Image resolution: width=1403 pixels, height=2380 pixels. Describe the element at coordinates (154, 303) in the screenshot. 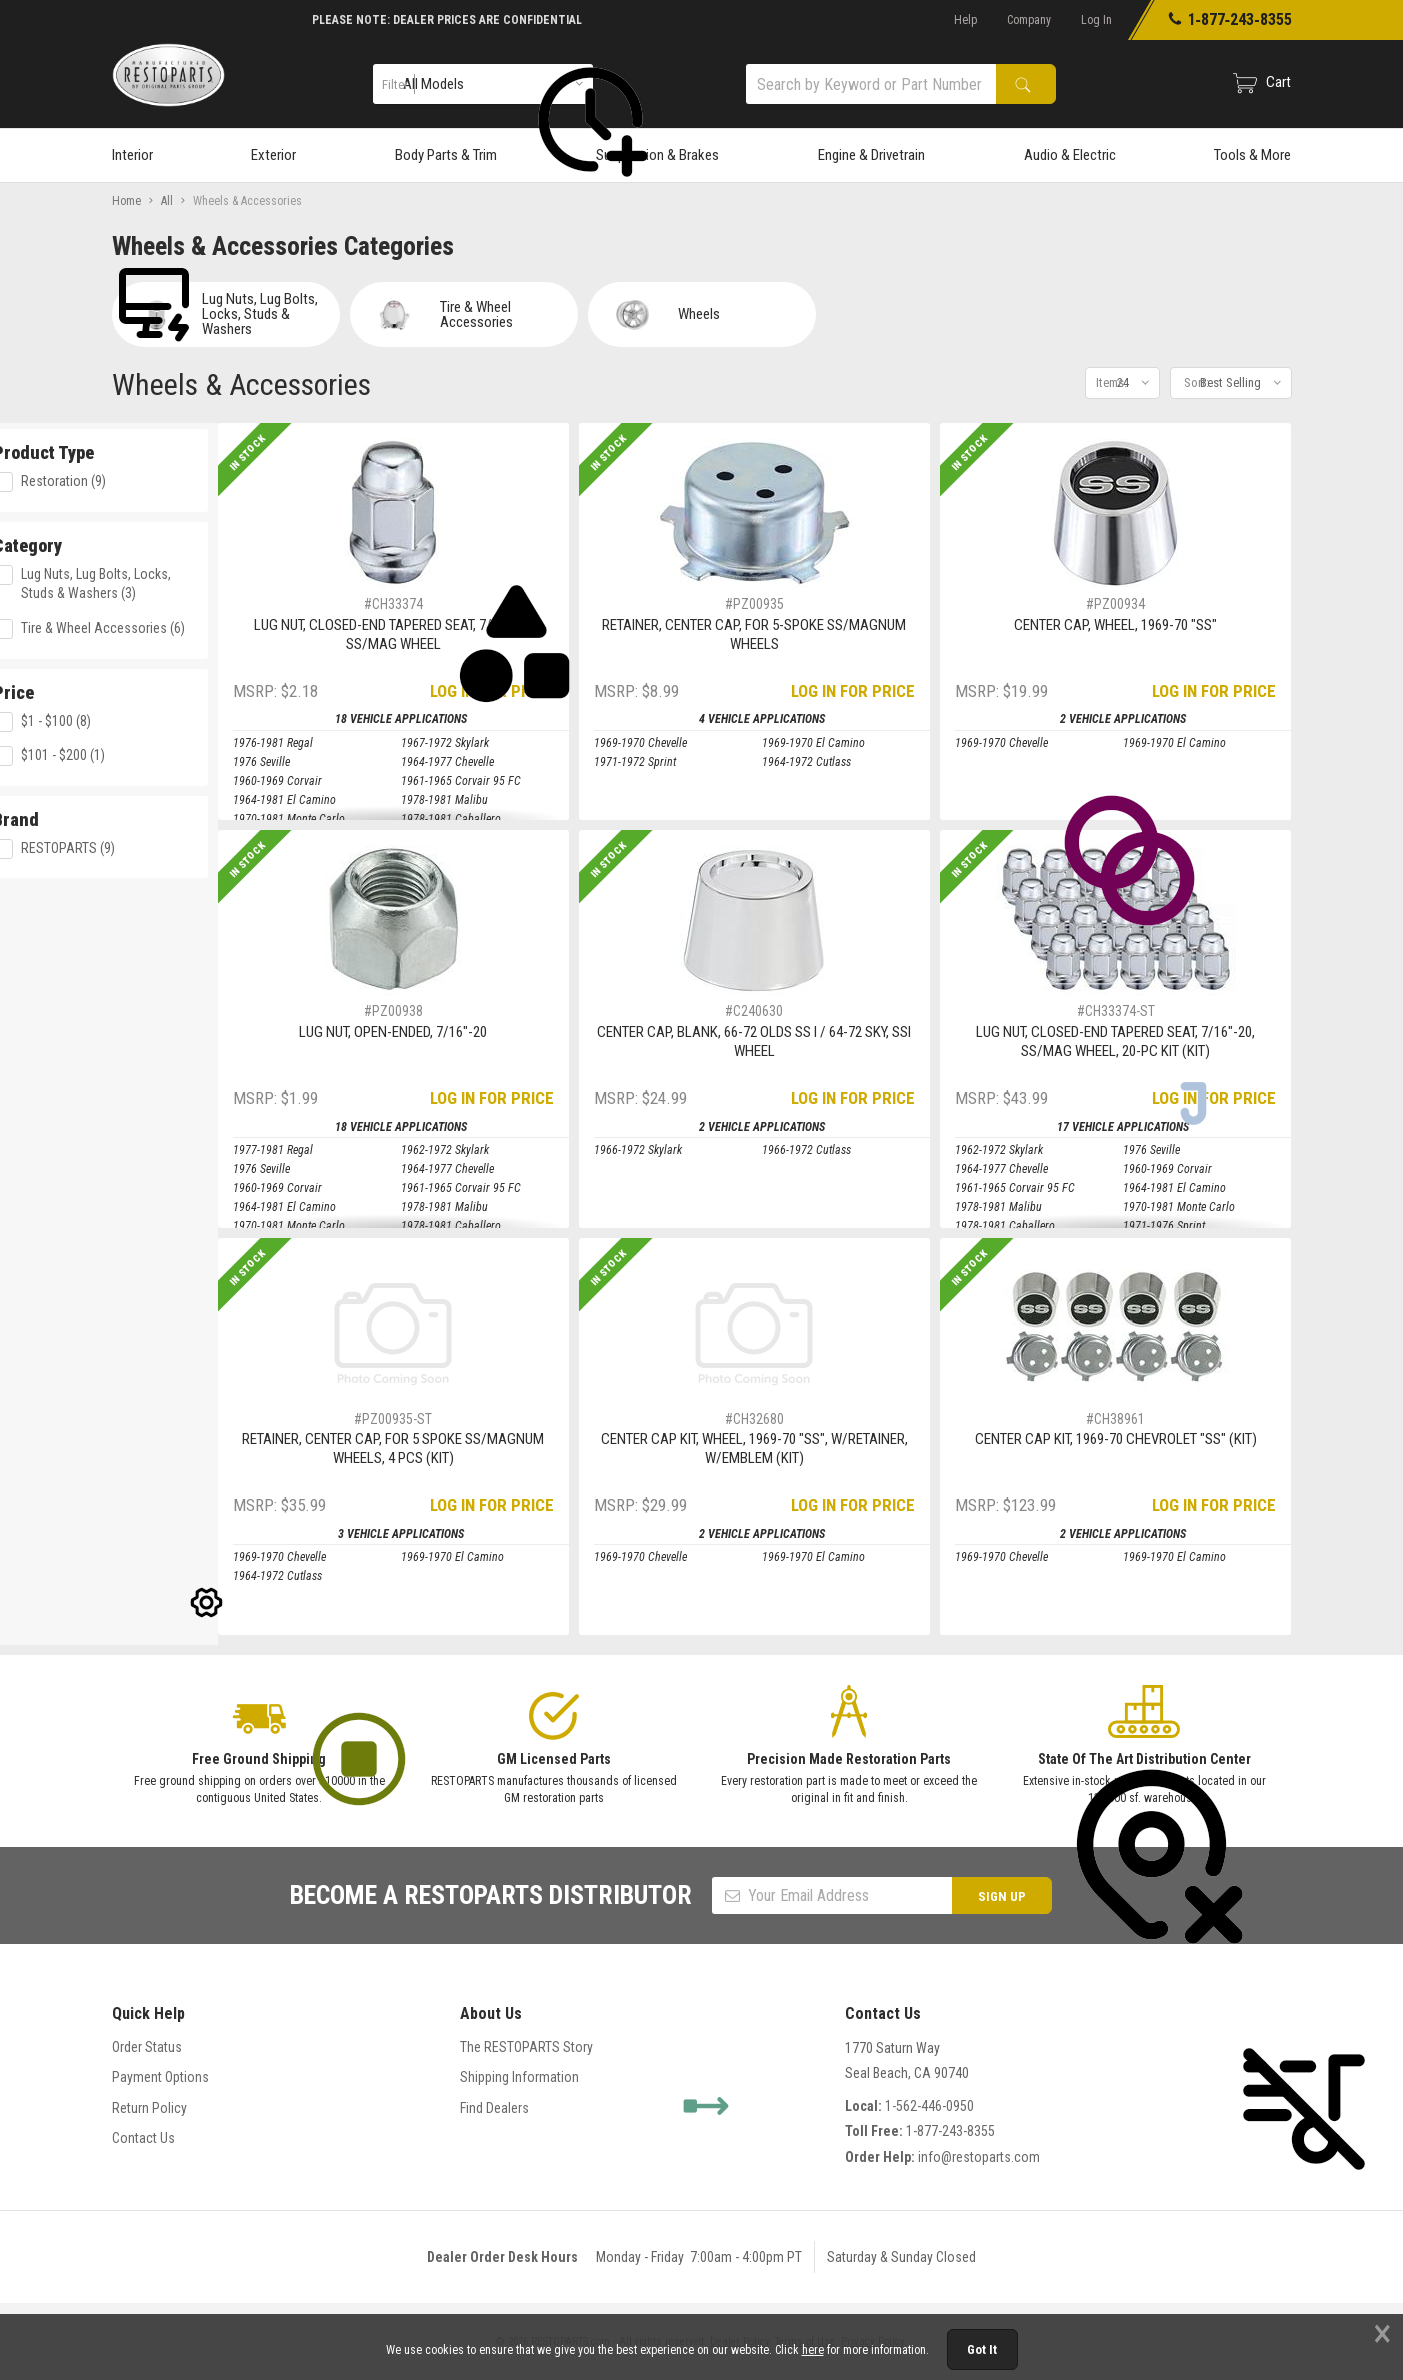

I see `power settings for desktop computer` at that location.